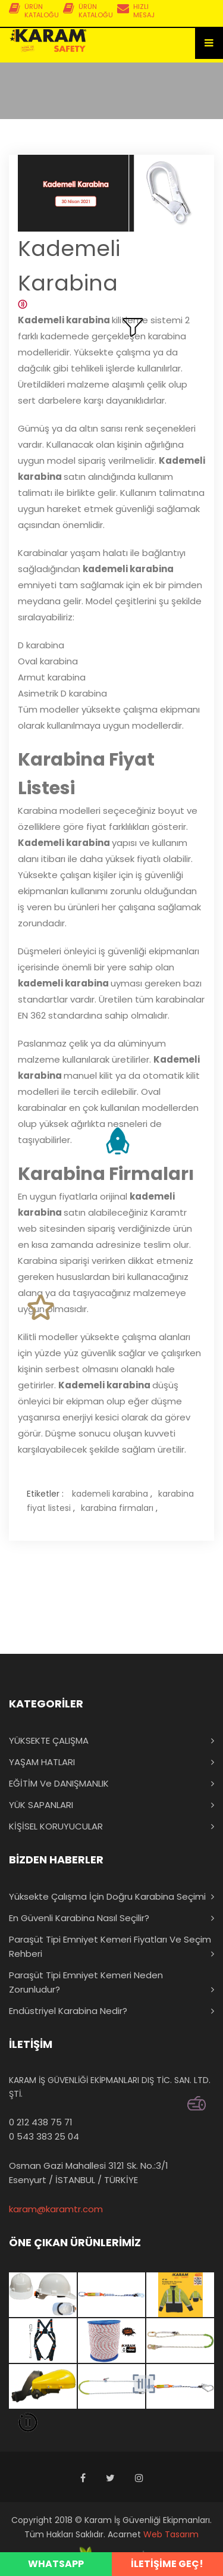 Image resolution: width=223 pixels, height=2576 pixels. I want to click on filter or sort content, so click(133, 326).